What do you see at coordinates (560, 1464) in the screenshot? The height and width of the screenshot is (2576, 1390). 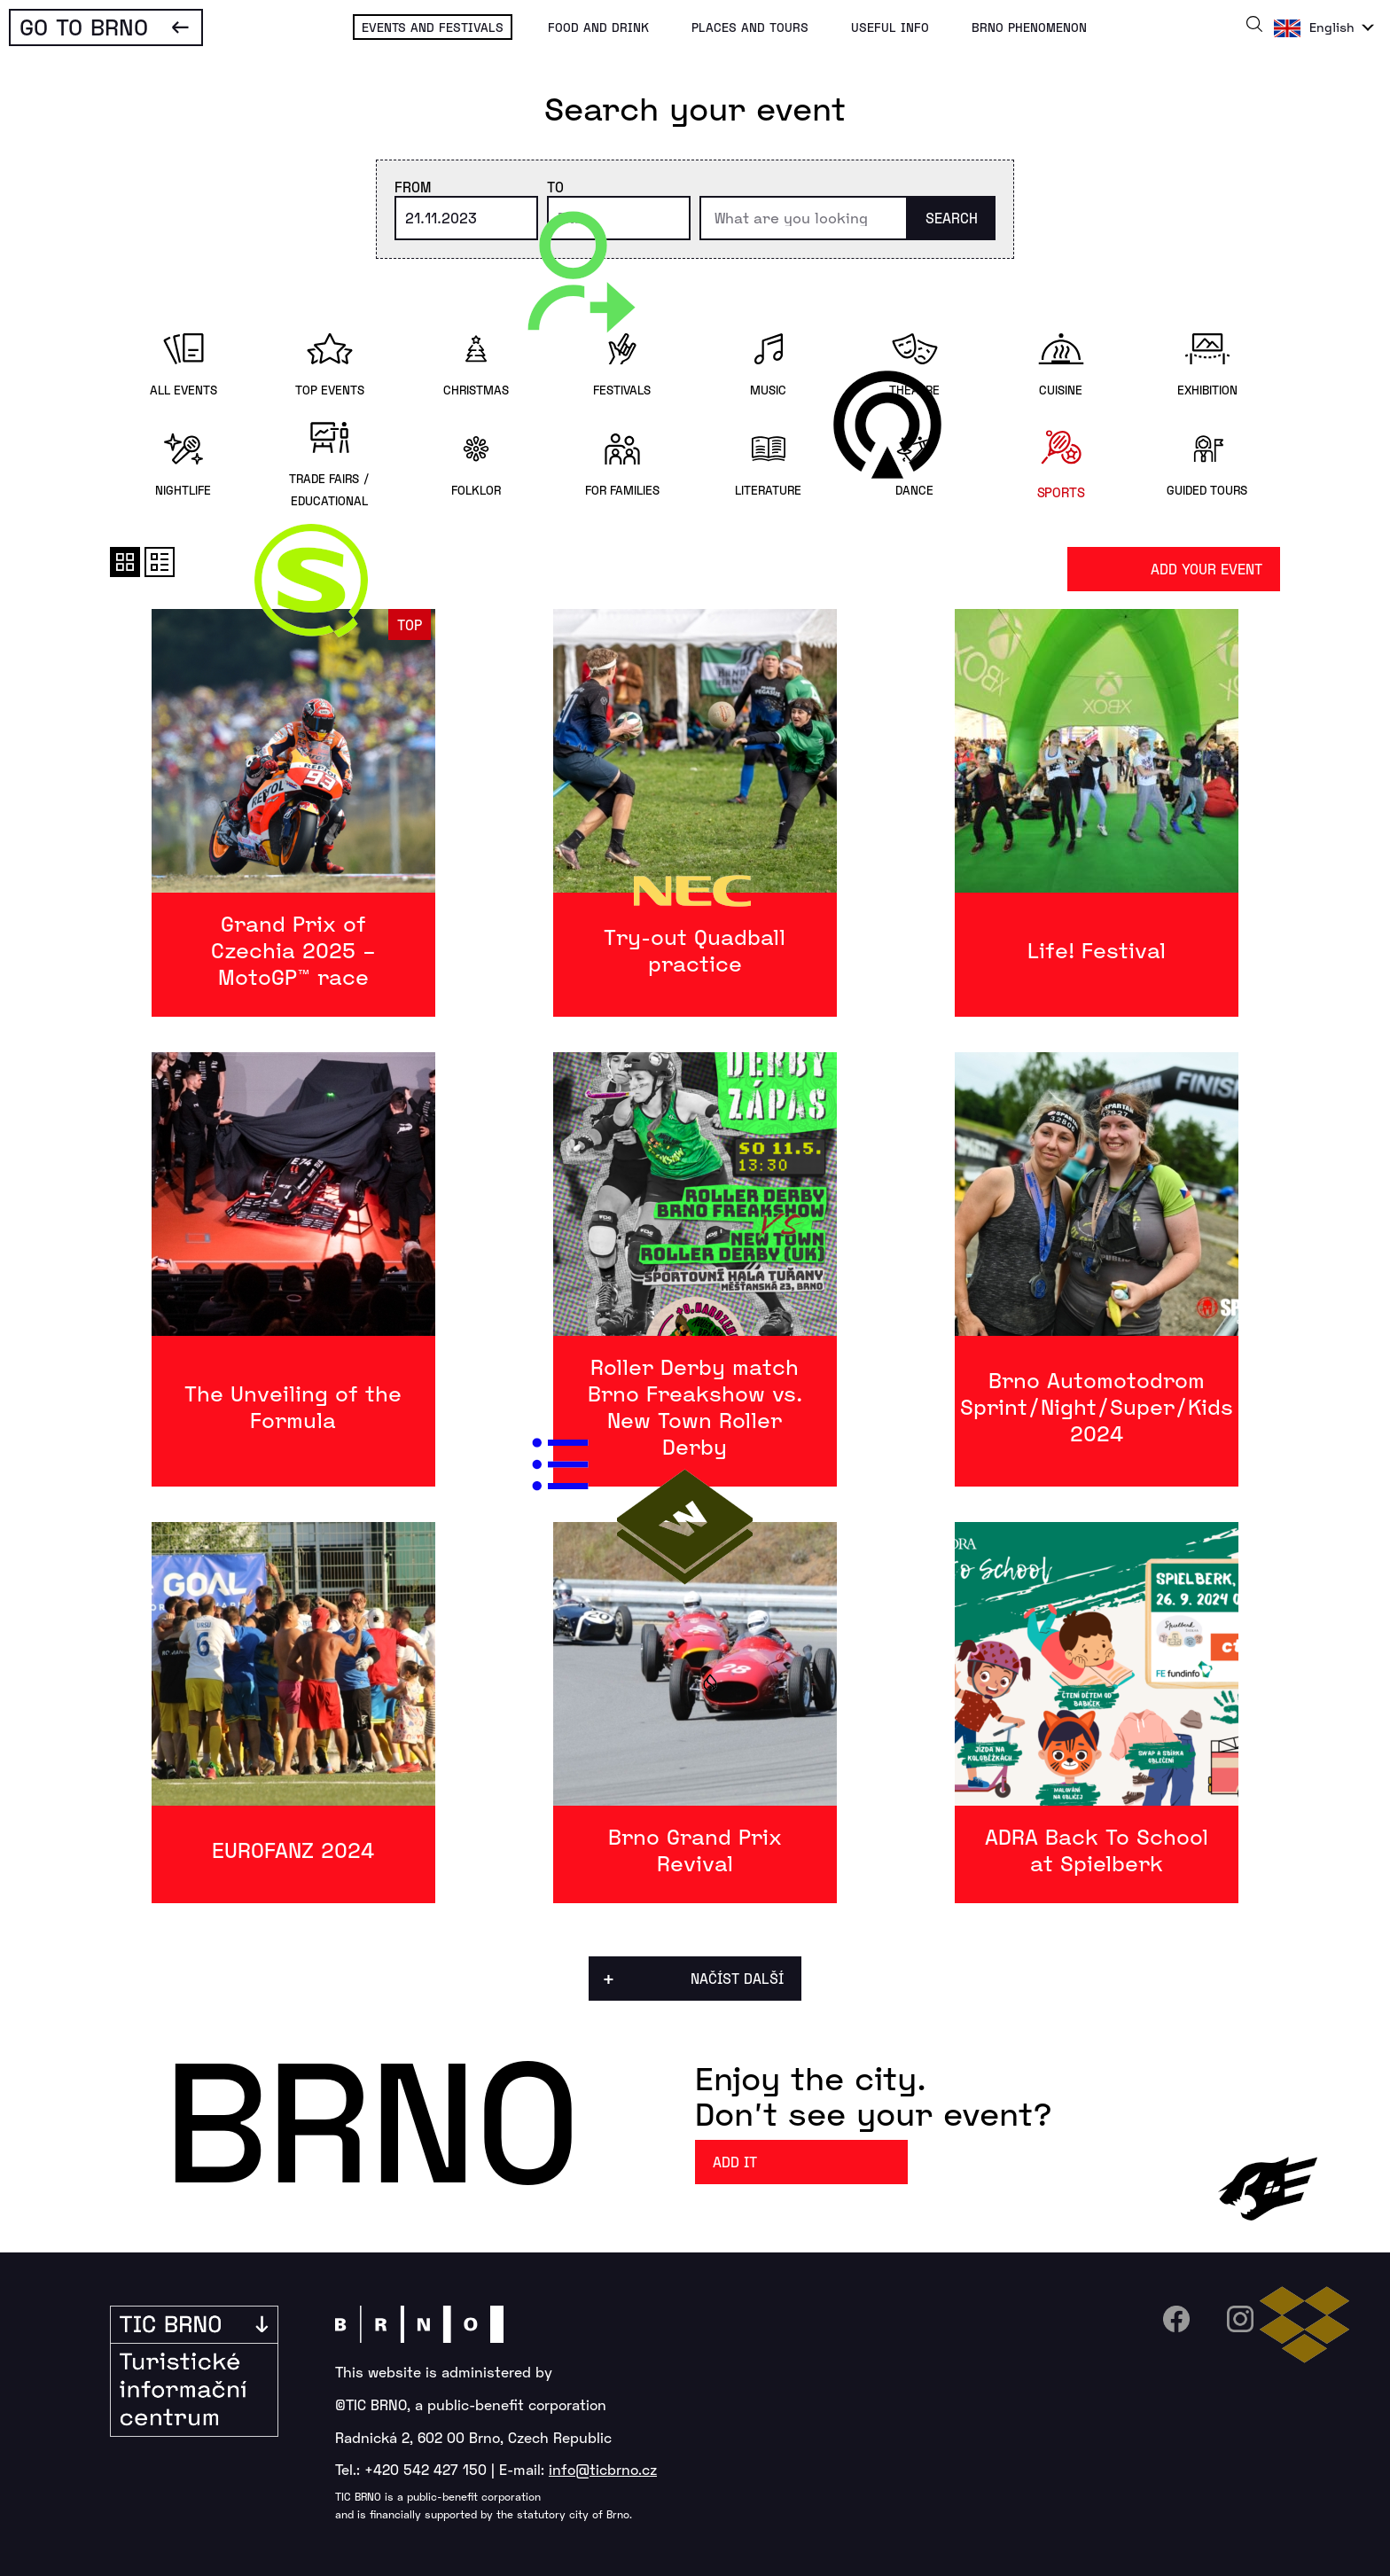 I see `view items as a bulleted list` at bounding box center [560, 1464].